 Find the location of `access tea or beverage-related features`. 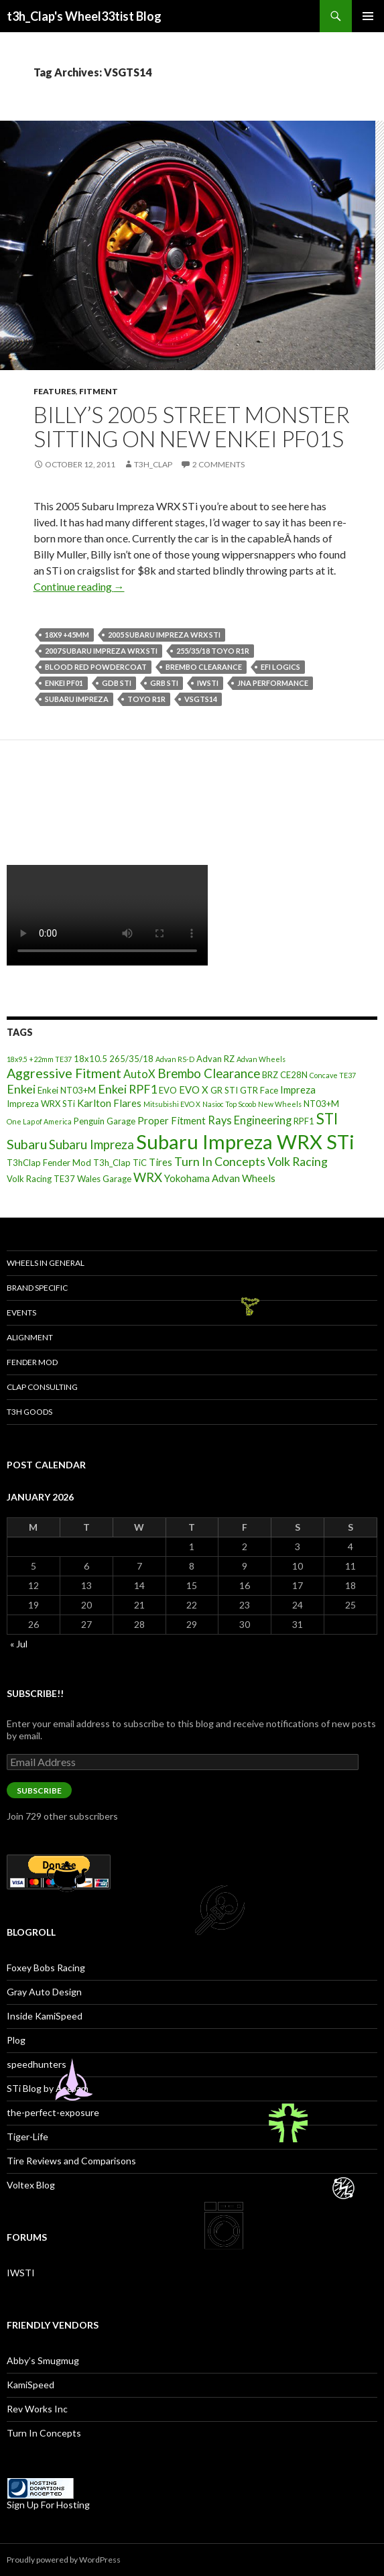

access tea or beverage-related features is located at coordinates (67, 1876).